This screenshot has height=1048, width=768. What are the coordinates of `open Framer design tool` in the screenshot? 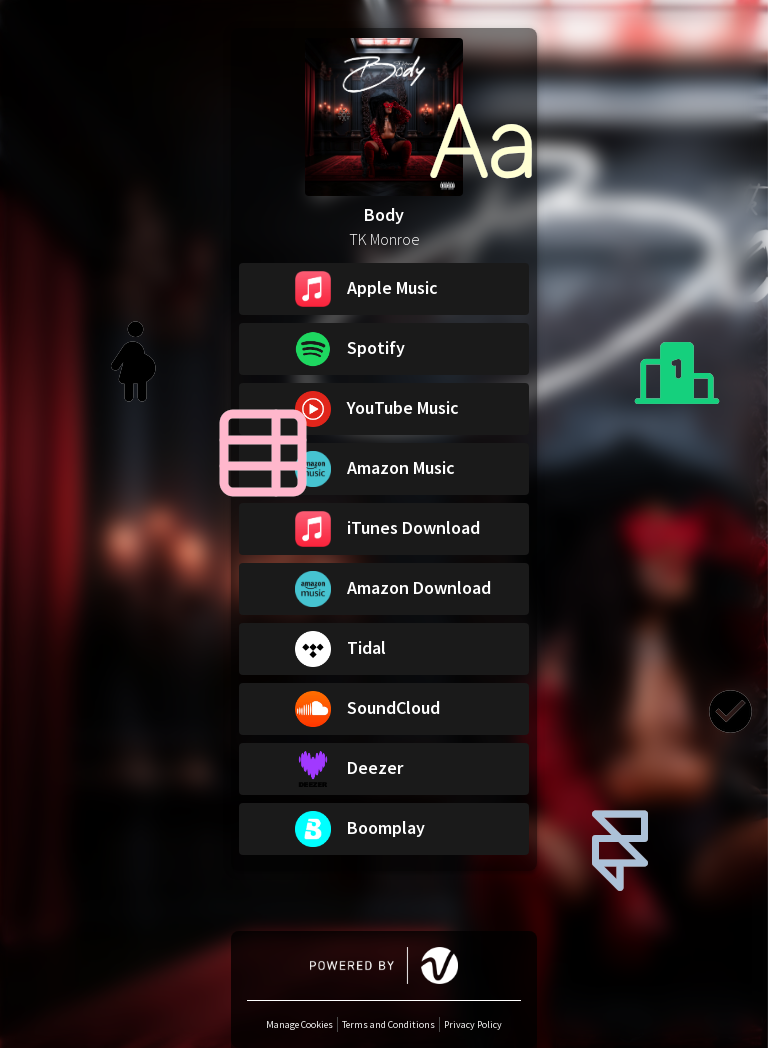 It's located at (620, 849).